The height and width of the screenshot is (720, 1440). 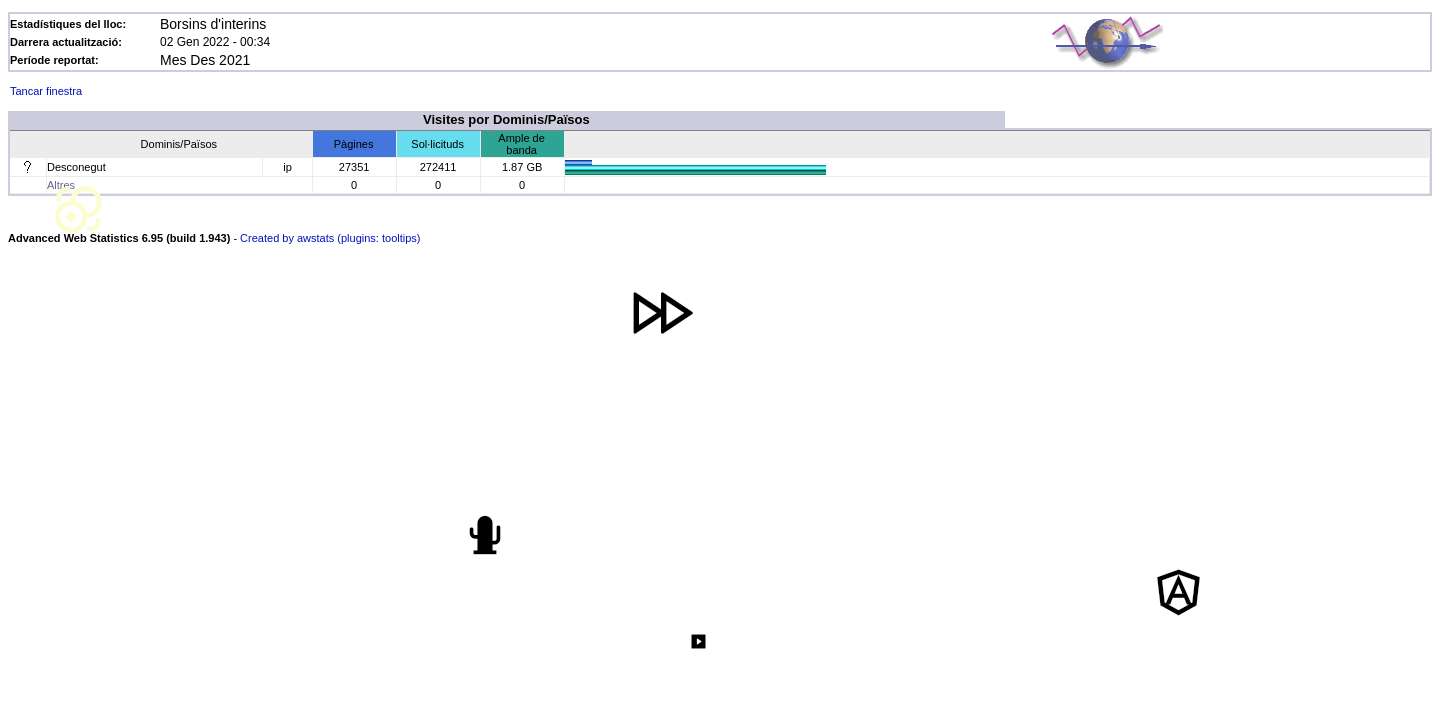 I want to click on fast forward or skip ahead in media playback, so click(x=661, y=313).